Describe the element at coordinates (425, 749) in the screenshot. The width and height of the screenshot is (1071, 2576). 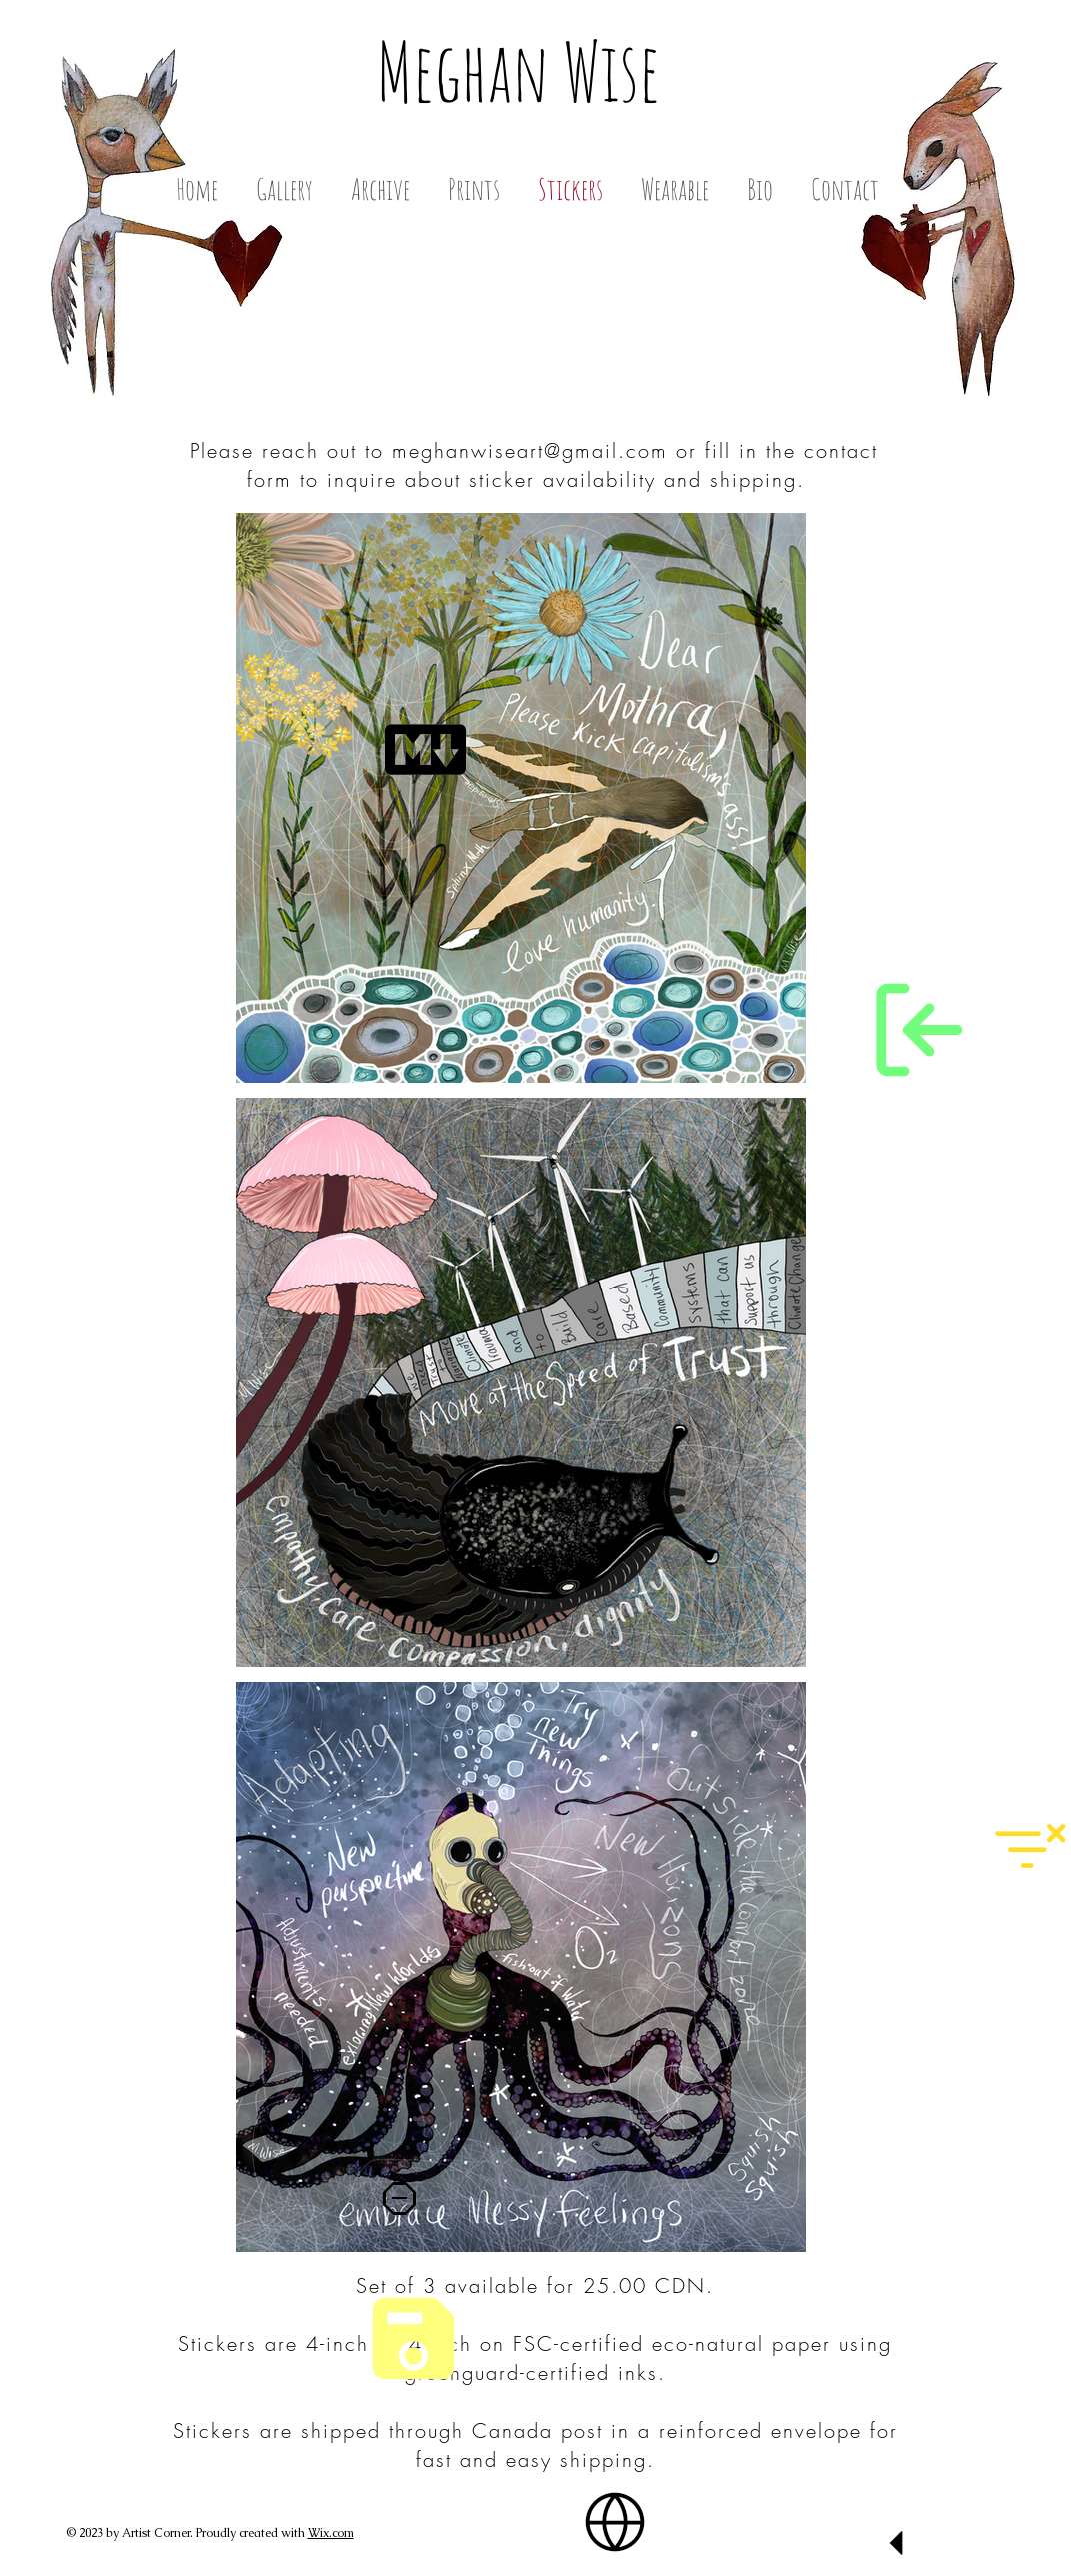
I see `format text using markdown` at that location.